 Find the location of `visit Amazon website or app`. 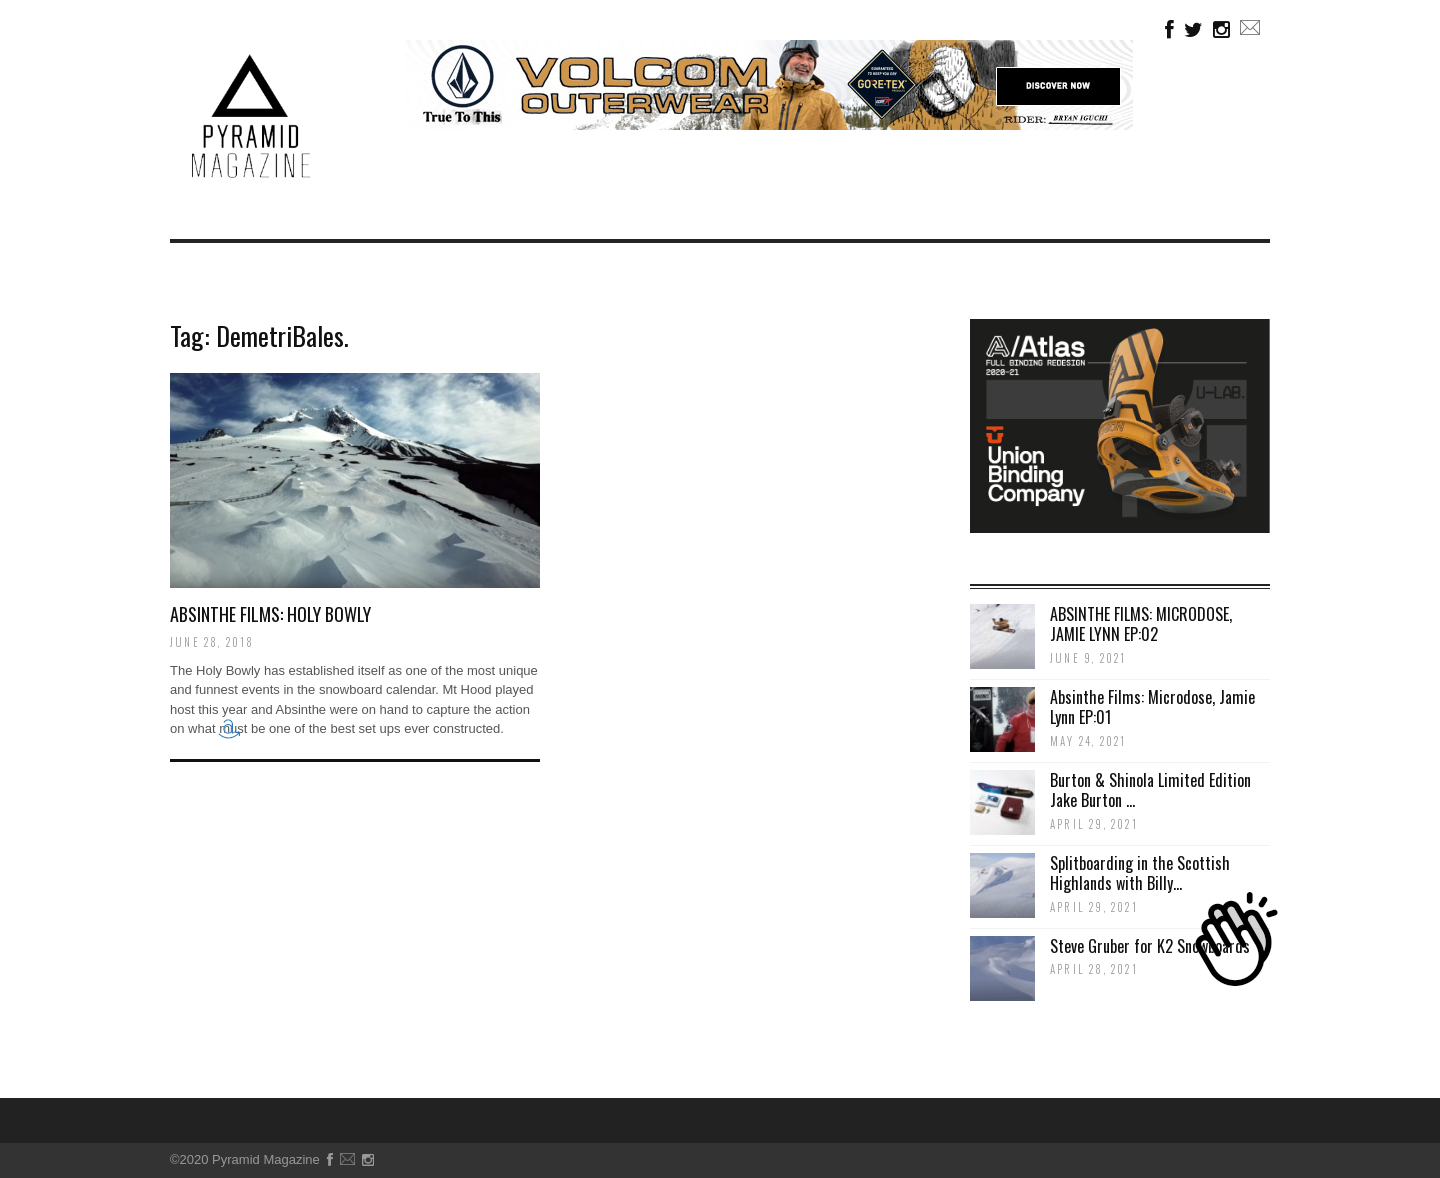

visit Amazon website or app is located at coordinates (228, 728).